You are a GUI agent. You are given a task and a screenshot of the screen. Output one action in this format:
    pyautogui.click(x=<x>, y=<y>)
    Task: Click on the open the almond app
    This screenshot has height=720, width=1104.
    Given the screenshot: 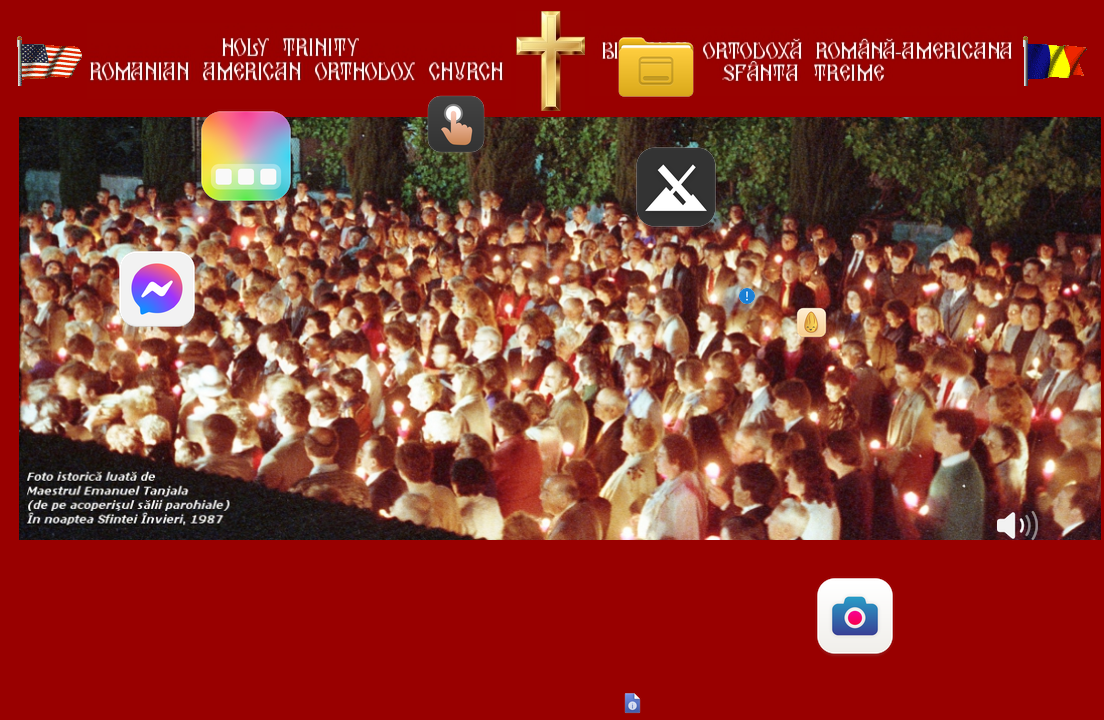 What is the action you would take?
    pyautogui.click(x=811, y=322)
    